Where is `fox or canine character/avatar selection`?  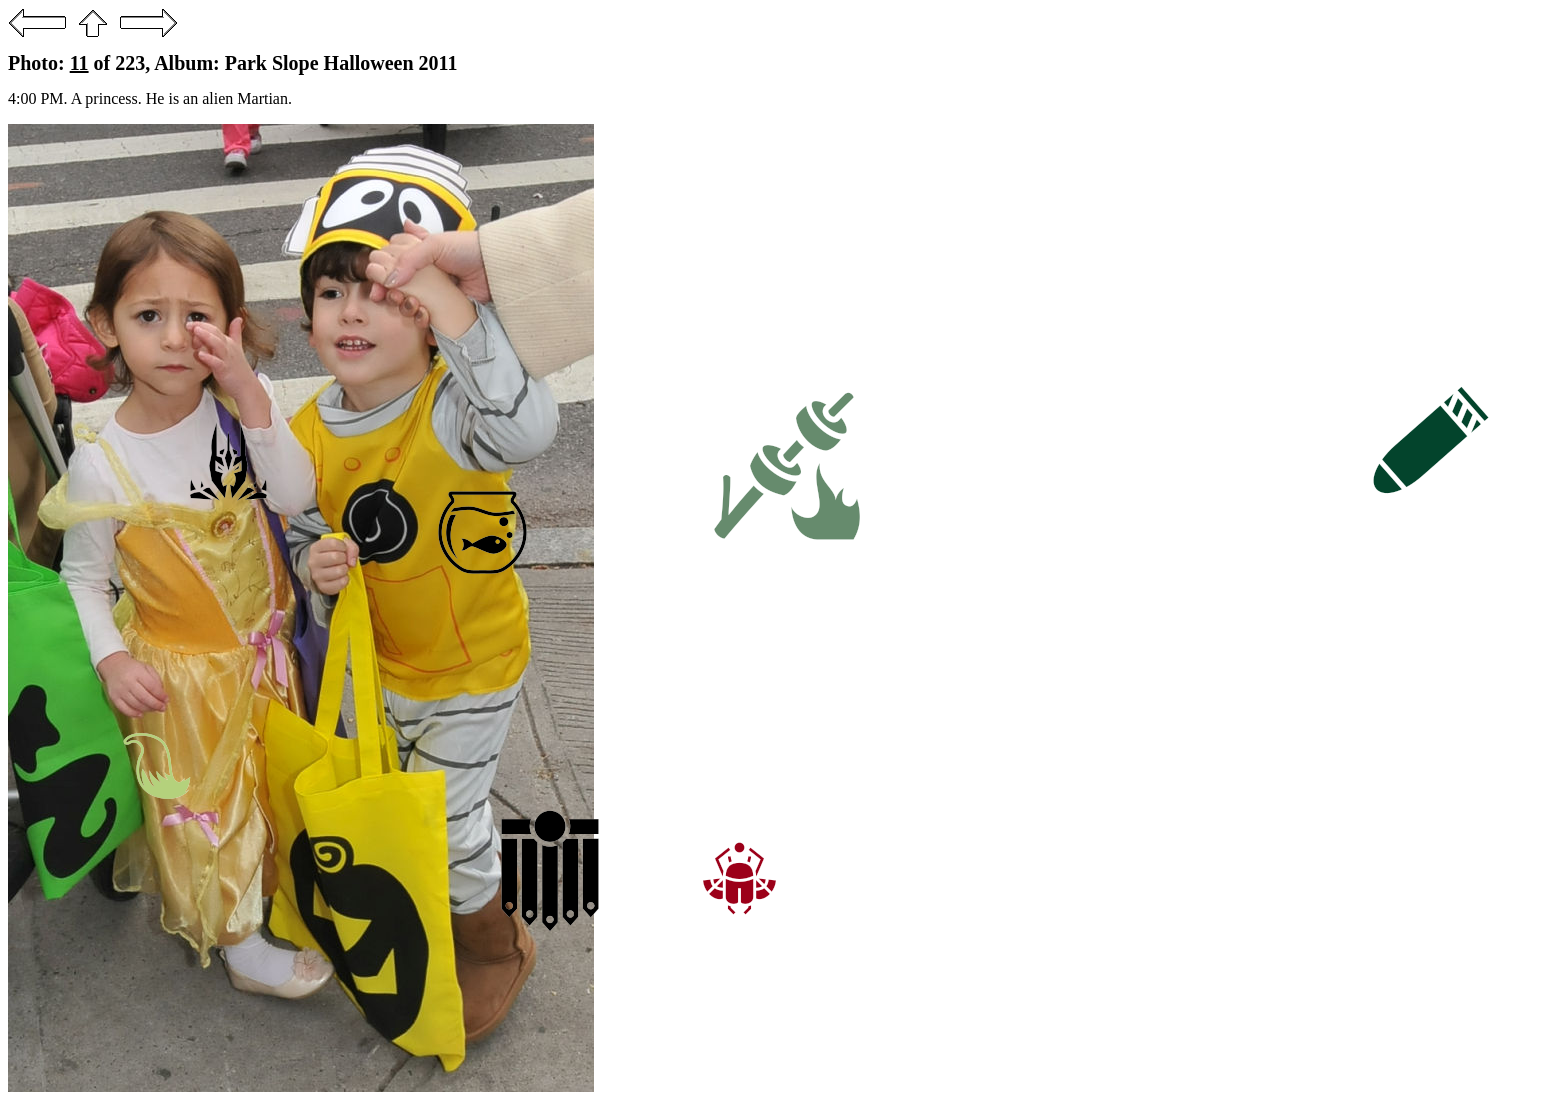 fox or canine character/avatar selection is located at coordinates (157, 766).